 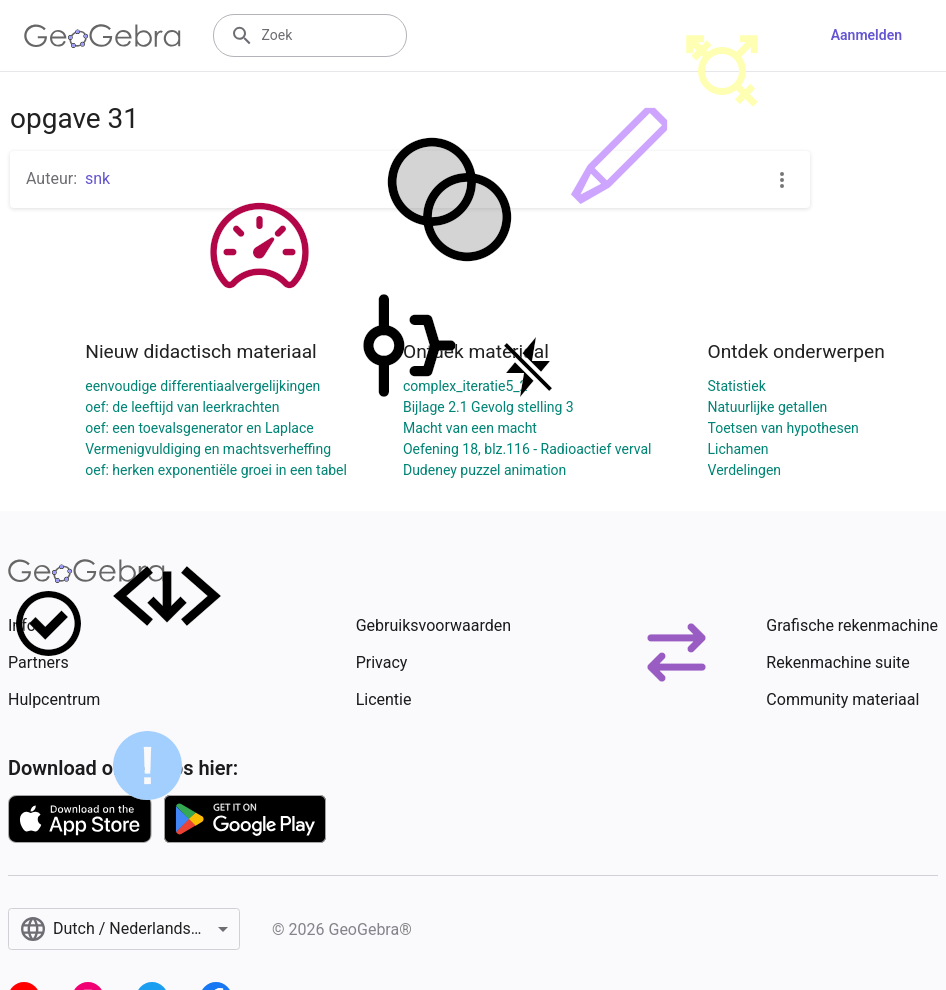 What do you see at coordinates (619, 156) in the screenshot?
I see `edit this item` at bounding box center [619, 156].